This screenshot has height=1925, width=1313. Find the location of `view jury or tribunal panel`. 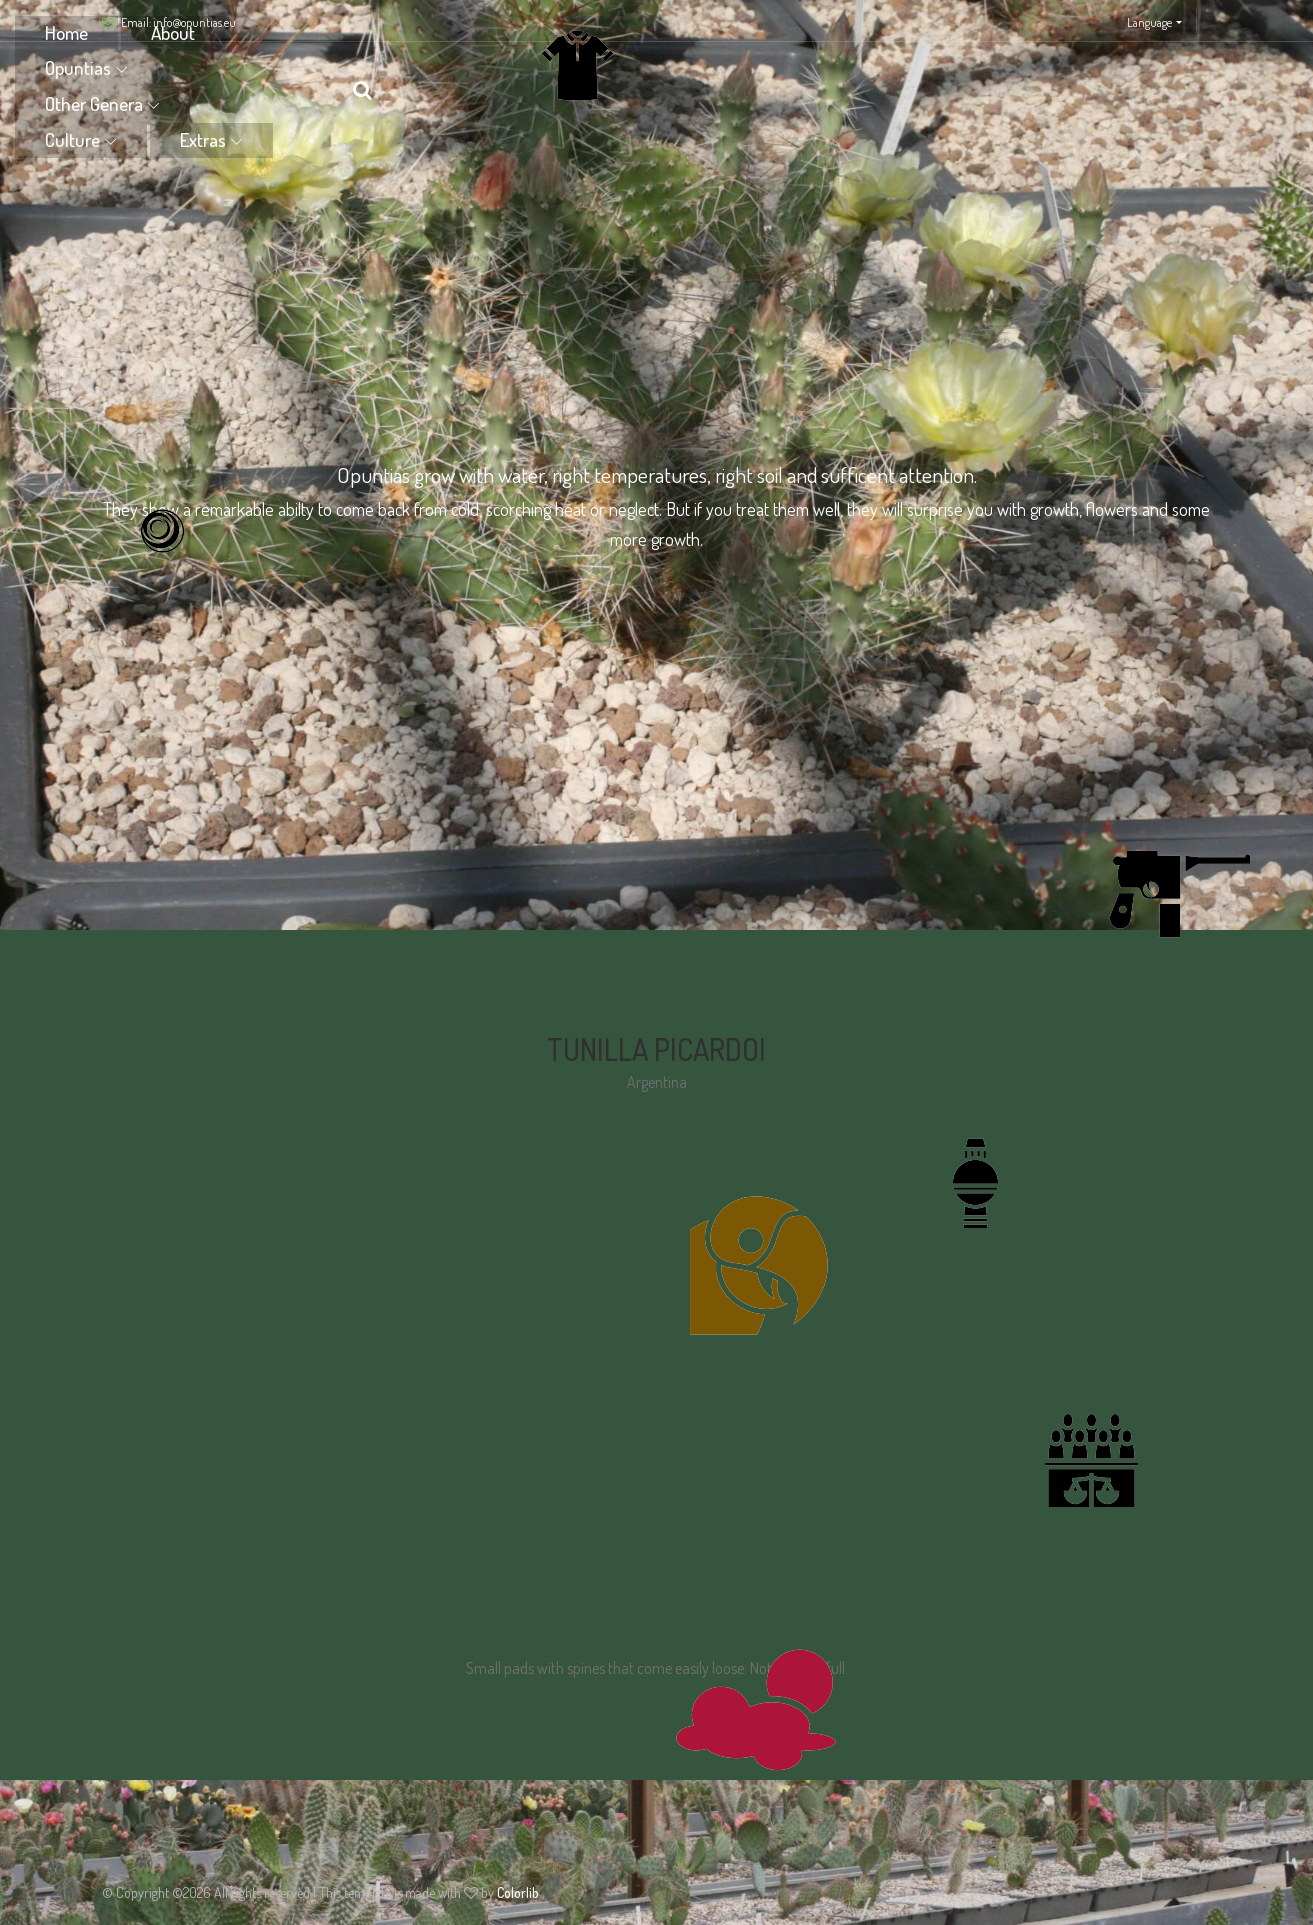

view jury or tribunal panel is located at coordinates (1091, 1460).